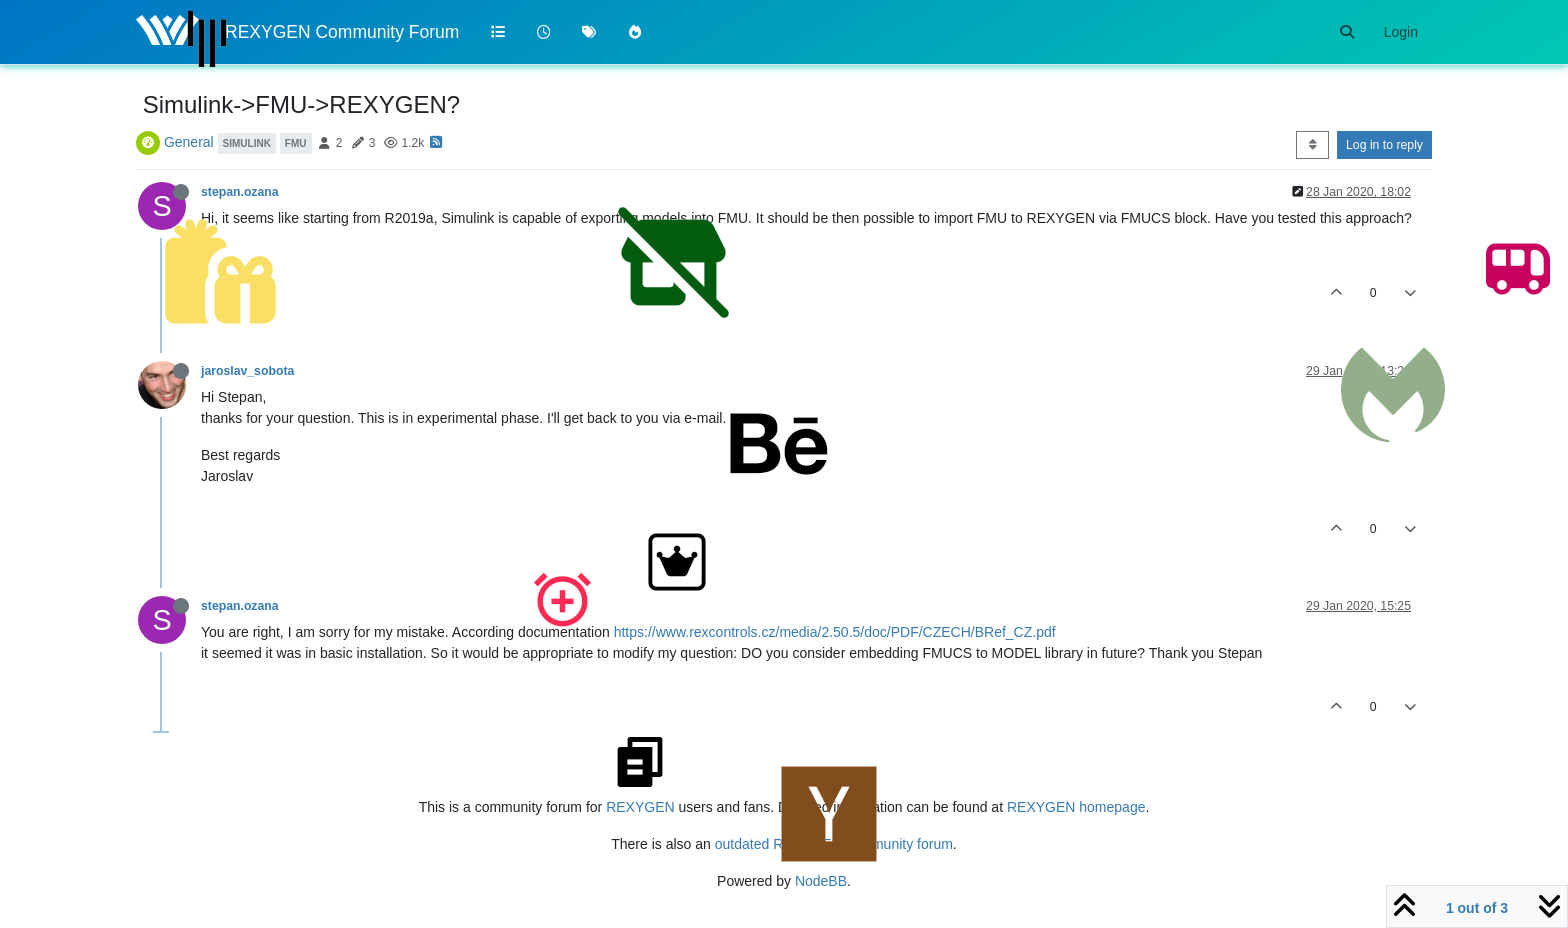 This screenshot has height=928, width=1568. I want to click on add a new alarm, so click(562, 598).